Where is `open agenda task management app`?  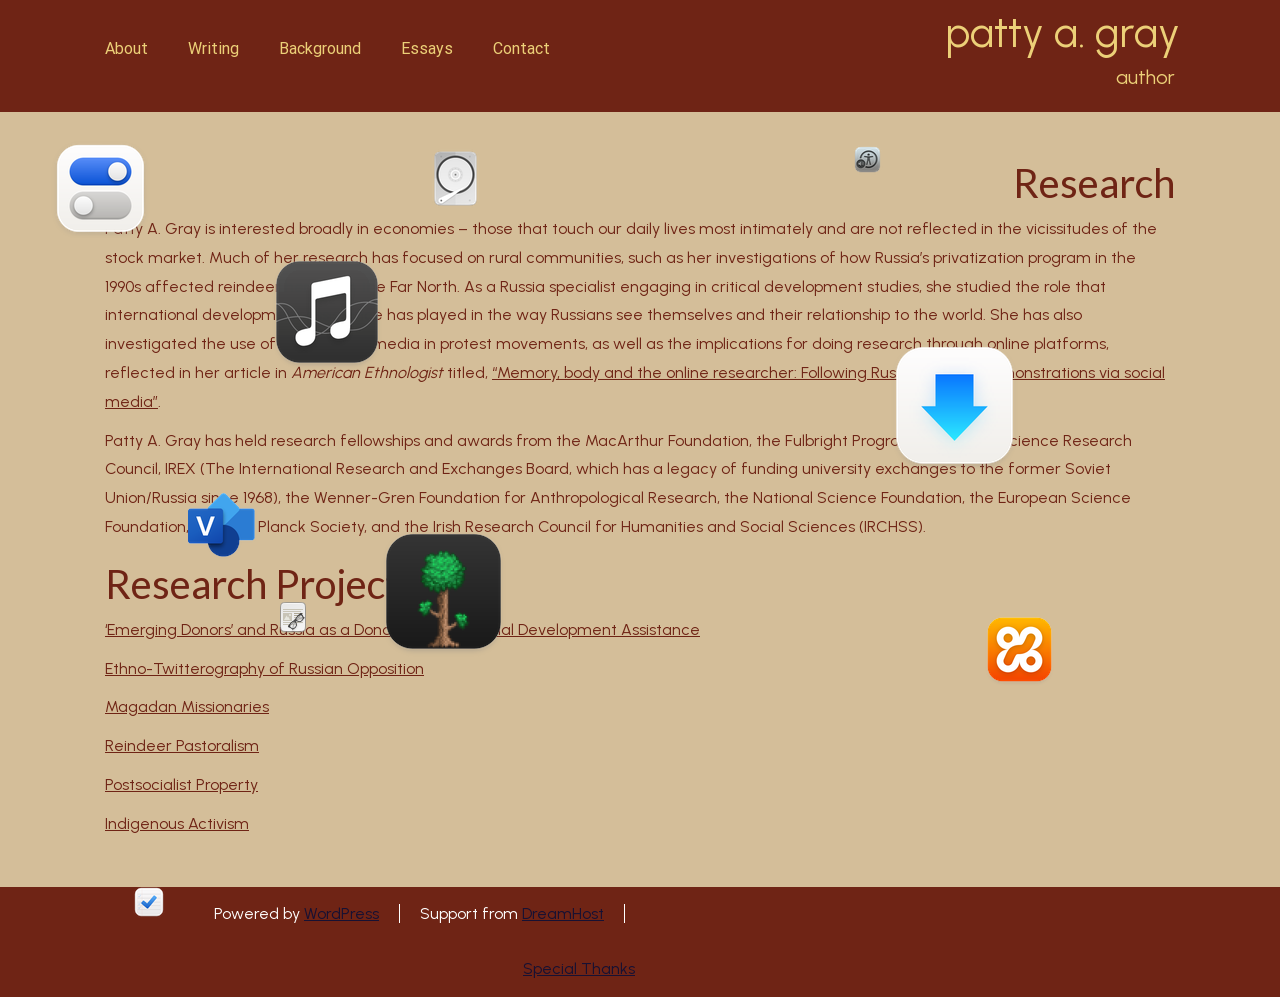 open agenda task management app is located at coordinates (149, 902).